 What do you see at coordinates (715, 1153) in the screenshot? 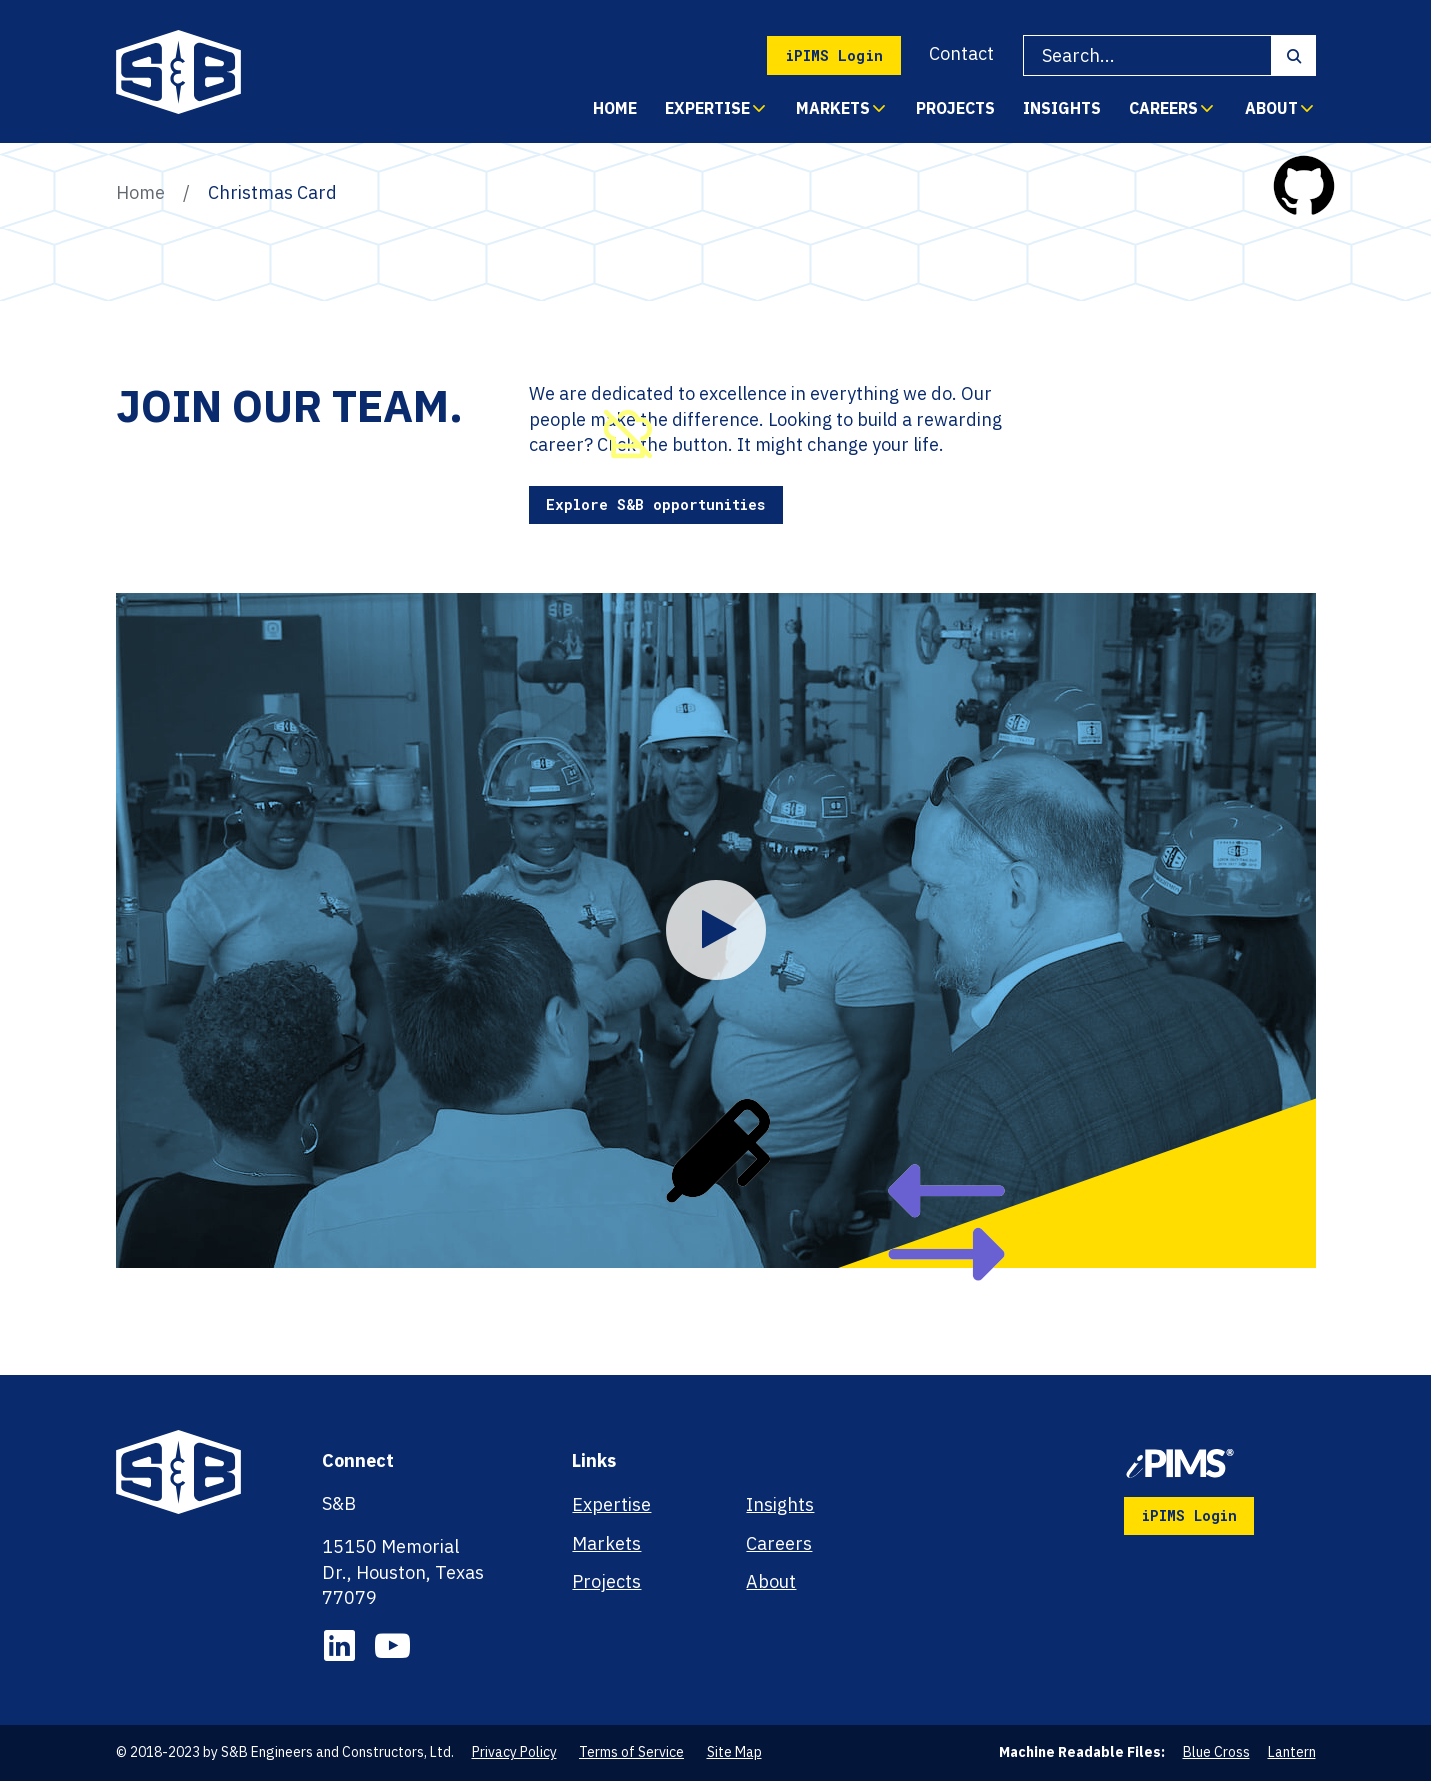
I see `edit or compose content` at bounding box center [715, 1153].